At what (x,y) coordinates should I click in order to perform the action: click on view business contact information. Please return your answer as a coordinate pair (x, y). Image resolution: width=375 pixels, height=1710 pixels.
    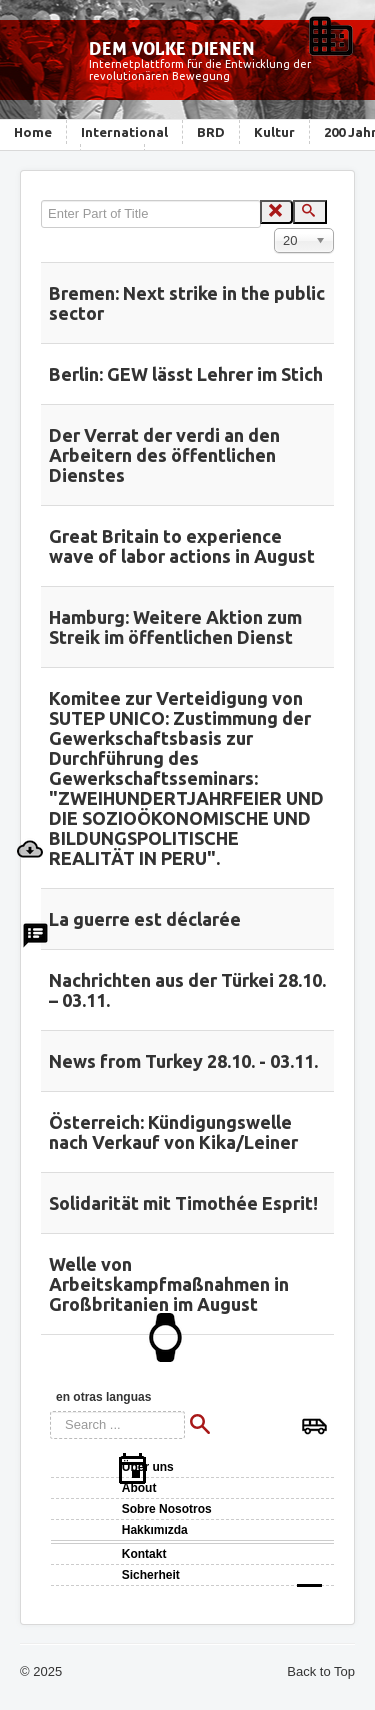
    Looking at the image, I should click on (331, 36).